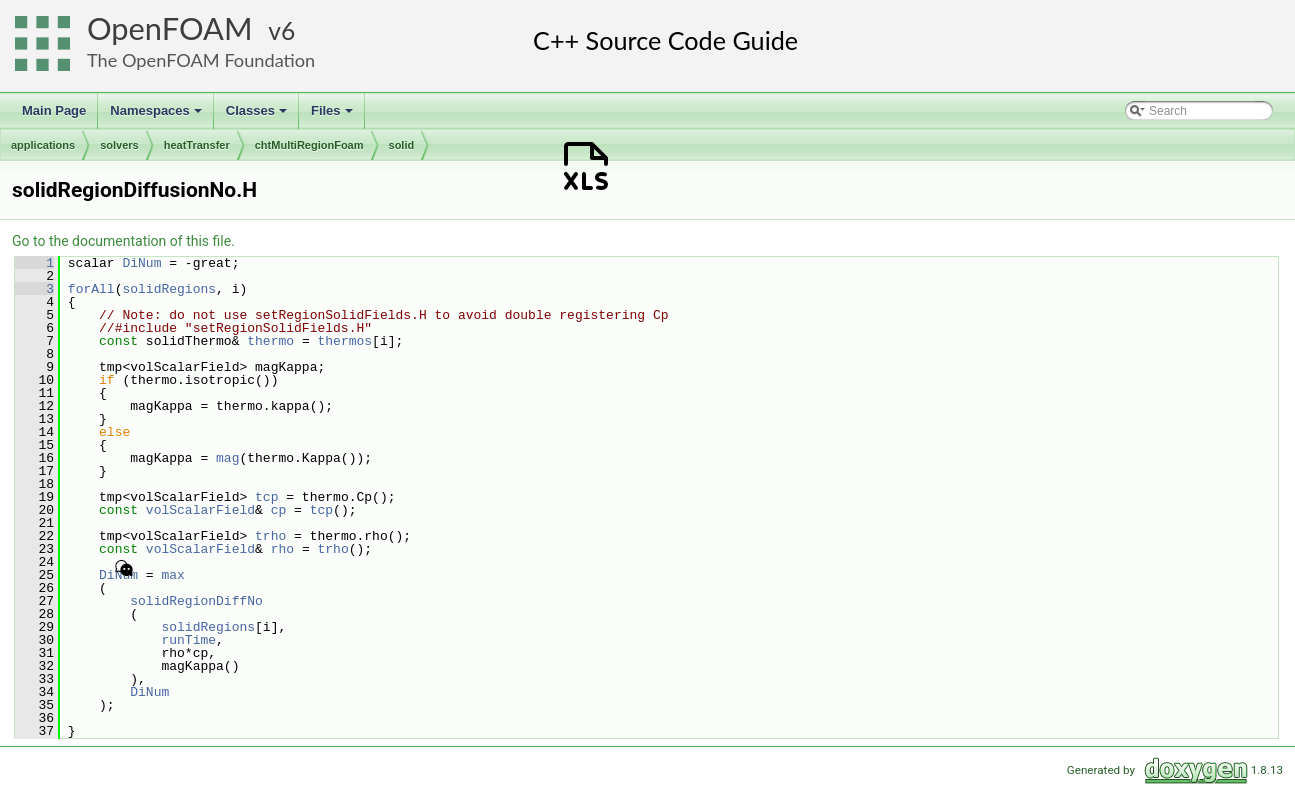 Image resolution: width=1295 pixels, height=786 pixels. I want to click on open or view an Excel spreadsheet file, so click(586, 168).